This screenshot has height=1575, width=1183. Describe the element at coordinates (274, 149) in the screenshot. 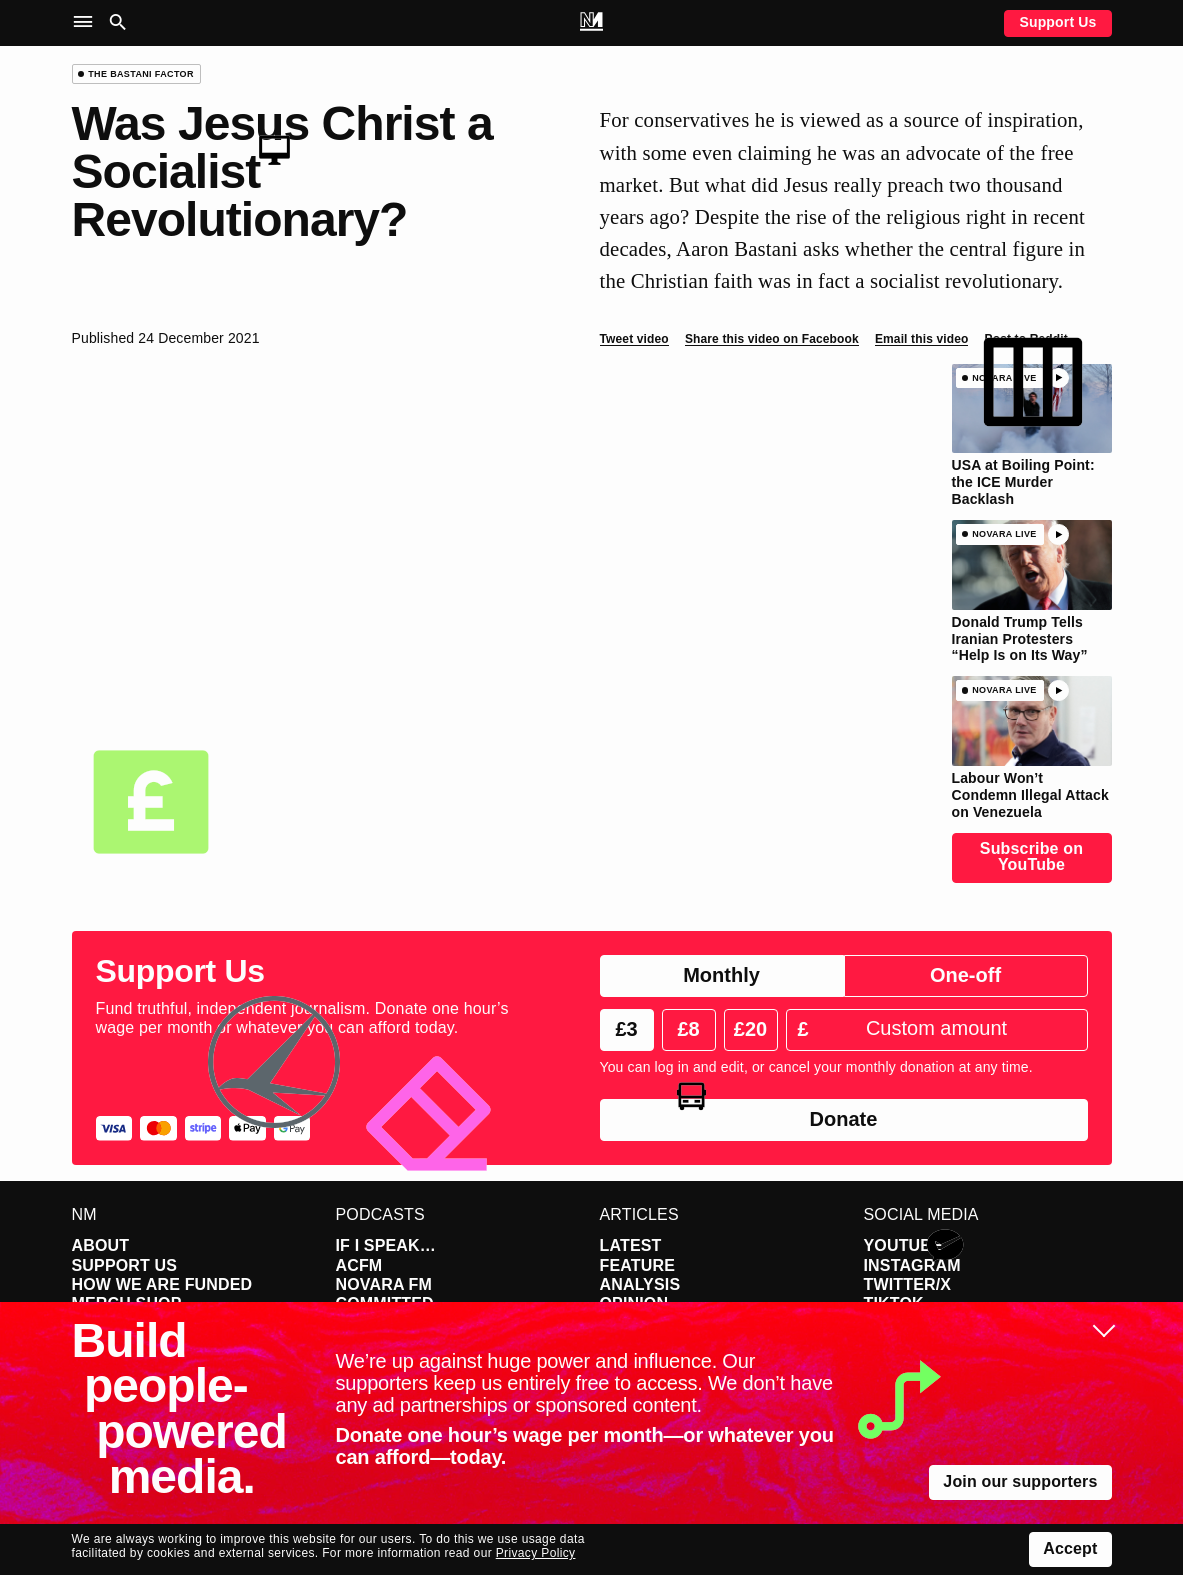

I see `mac desktop or imac device` at that location.